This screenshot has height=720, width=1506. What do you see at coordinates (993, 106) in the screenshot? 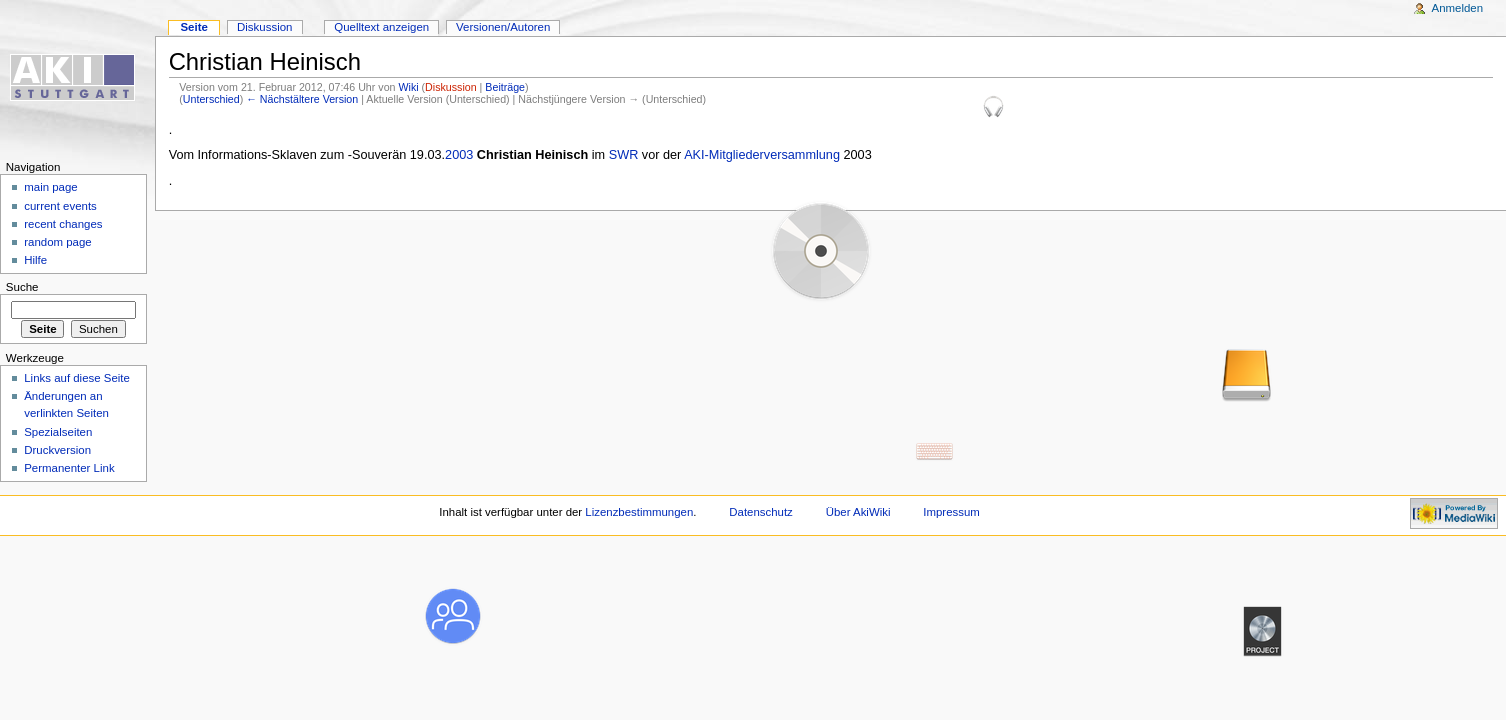
I see `connect bluetooth headphones` at bounding box center [993, 106].